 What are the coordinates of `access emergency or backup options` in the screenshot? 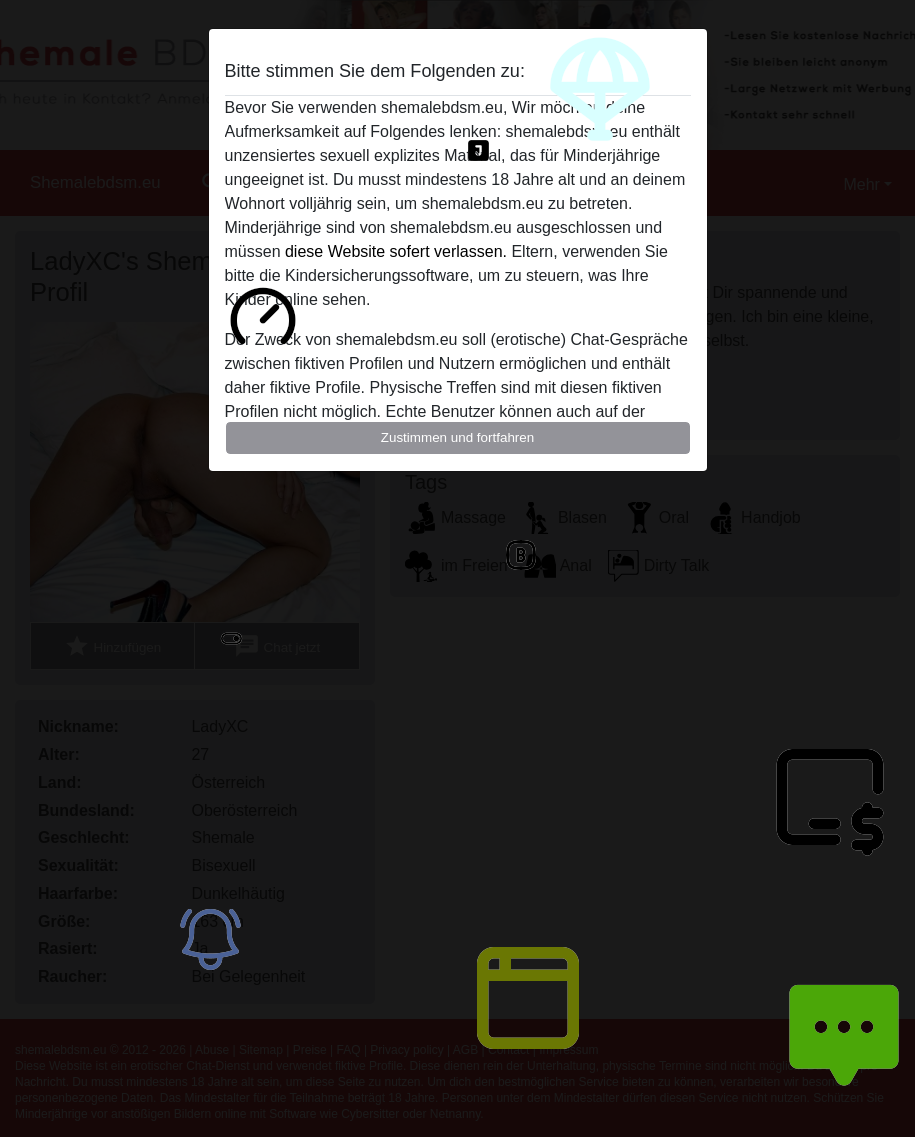 It's located at (600, 91).